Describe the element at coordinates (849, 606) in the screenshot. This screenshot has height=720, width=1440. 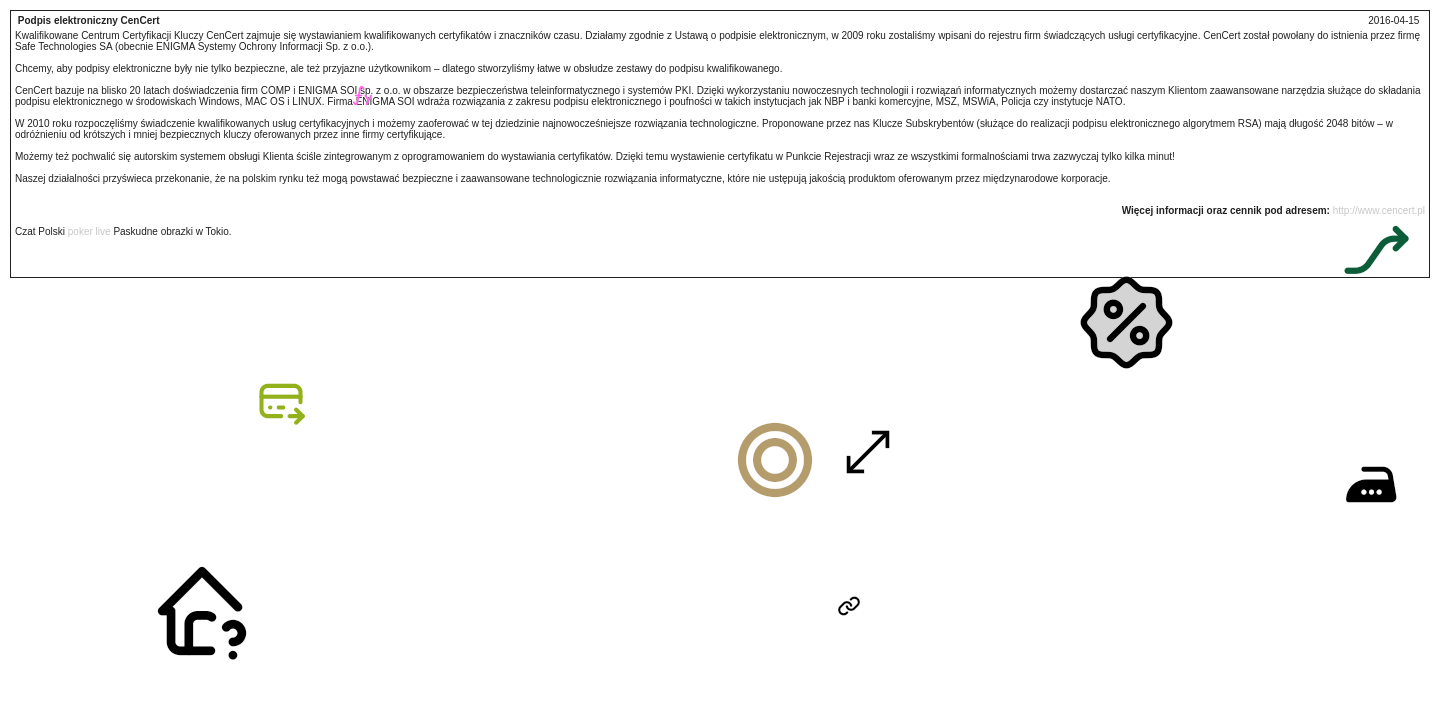
I see `copy or share a link` at that location.